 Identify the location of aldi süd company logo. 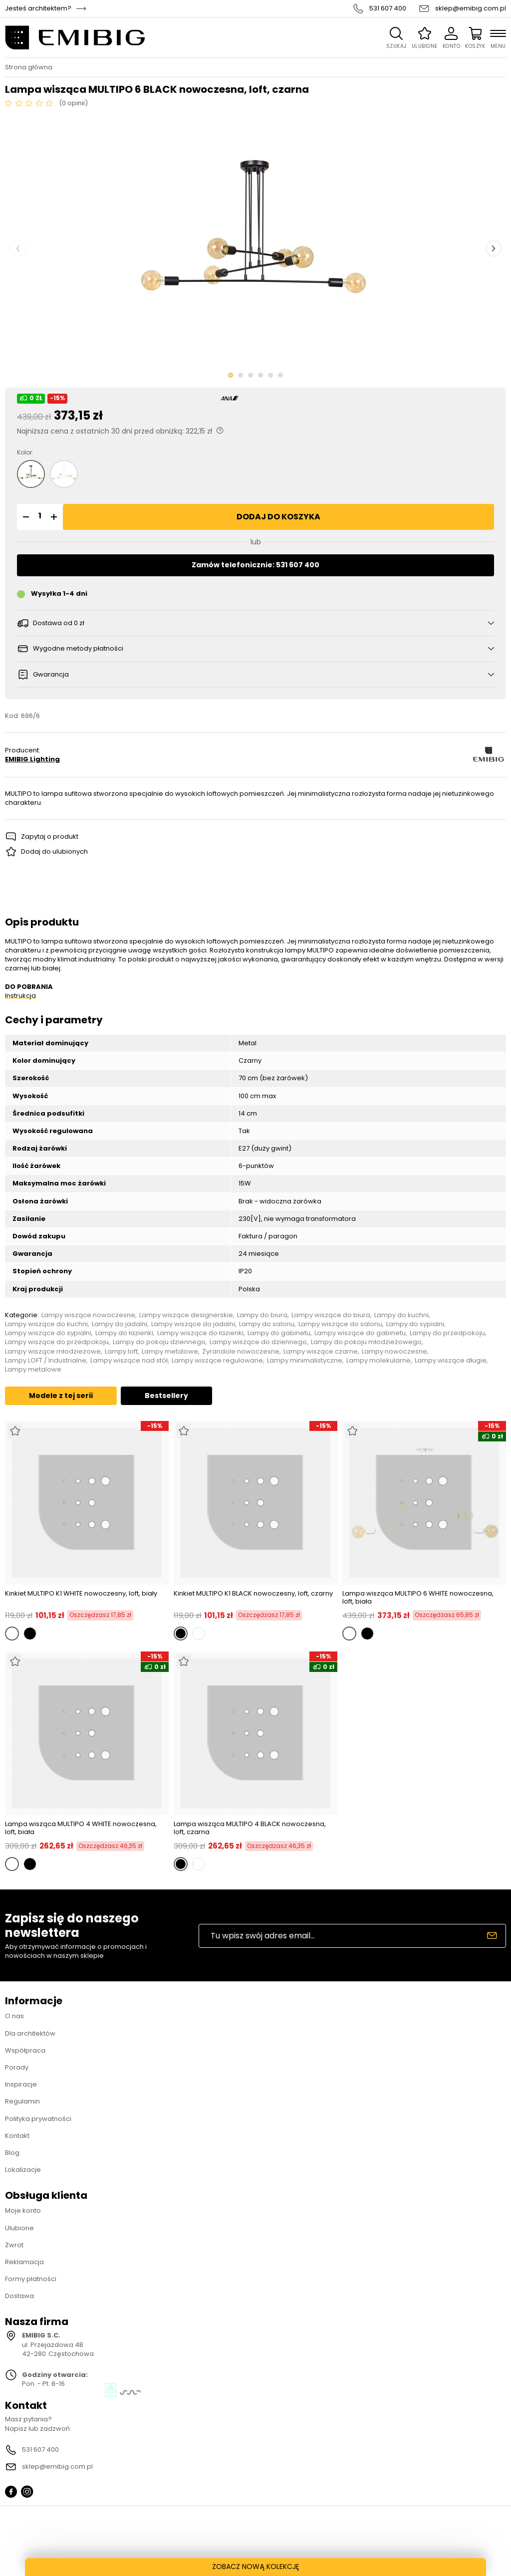
(111, 2390).